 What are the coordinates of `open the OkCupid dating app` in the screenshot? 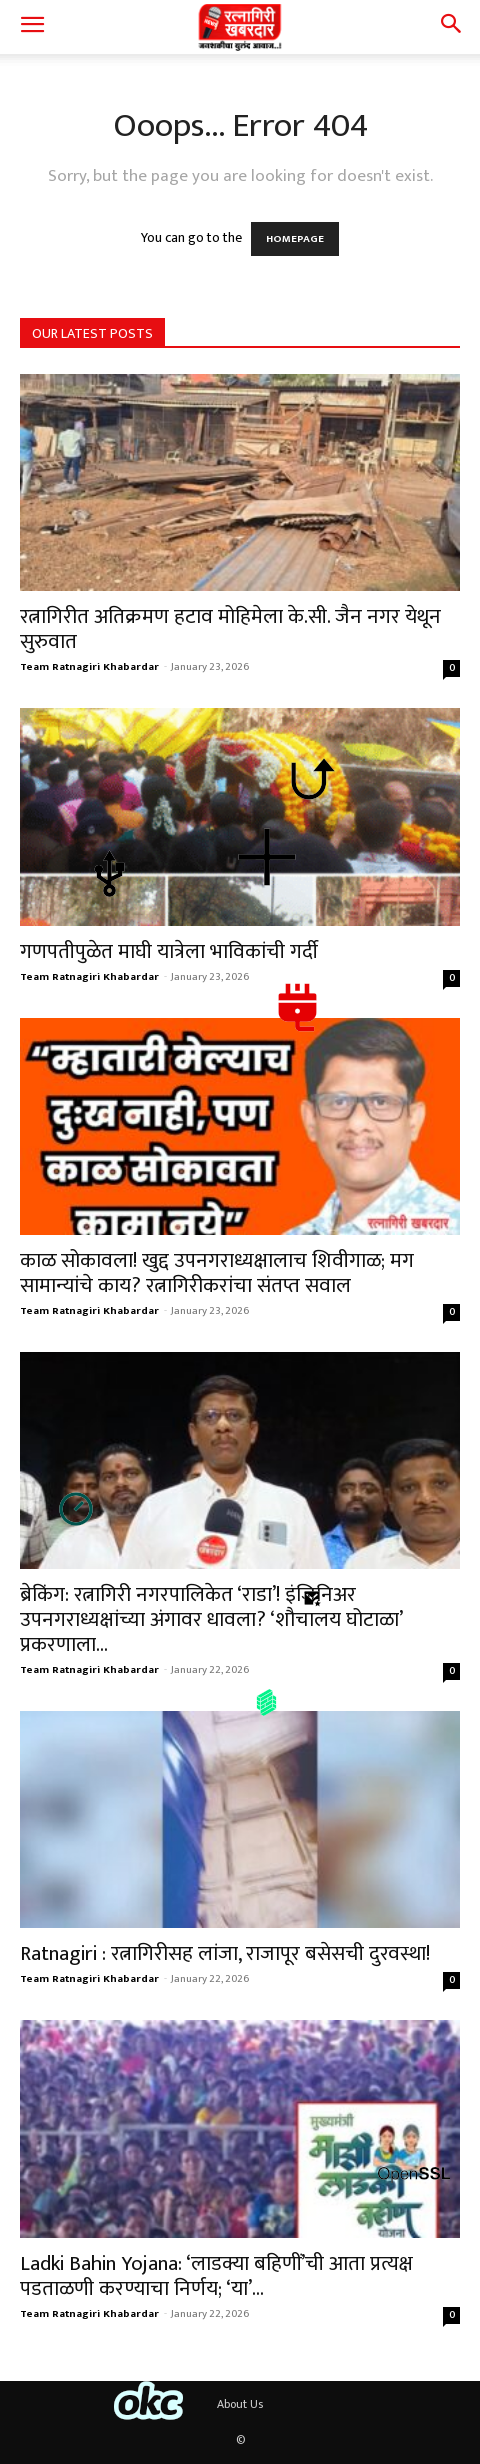 It's located at (148, 2400).